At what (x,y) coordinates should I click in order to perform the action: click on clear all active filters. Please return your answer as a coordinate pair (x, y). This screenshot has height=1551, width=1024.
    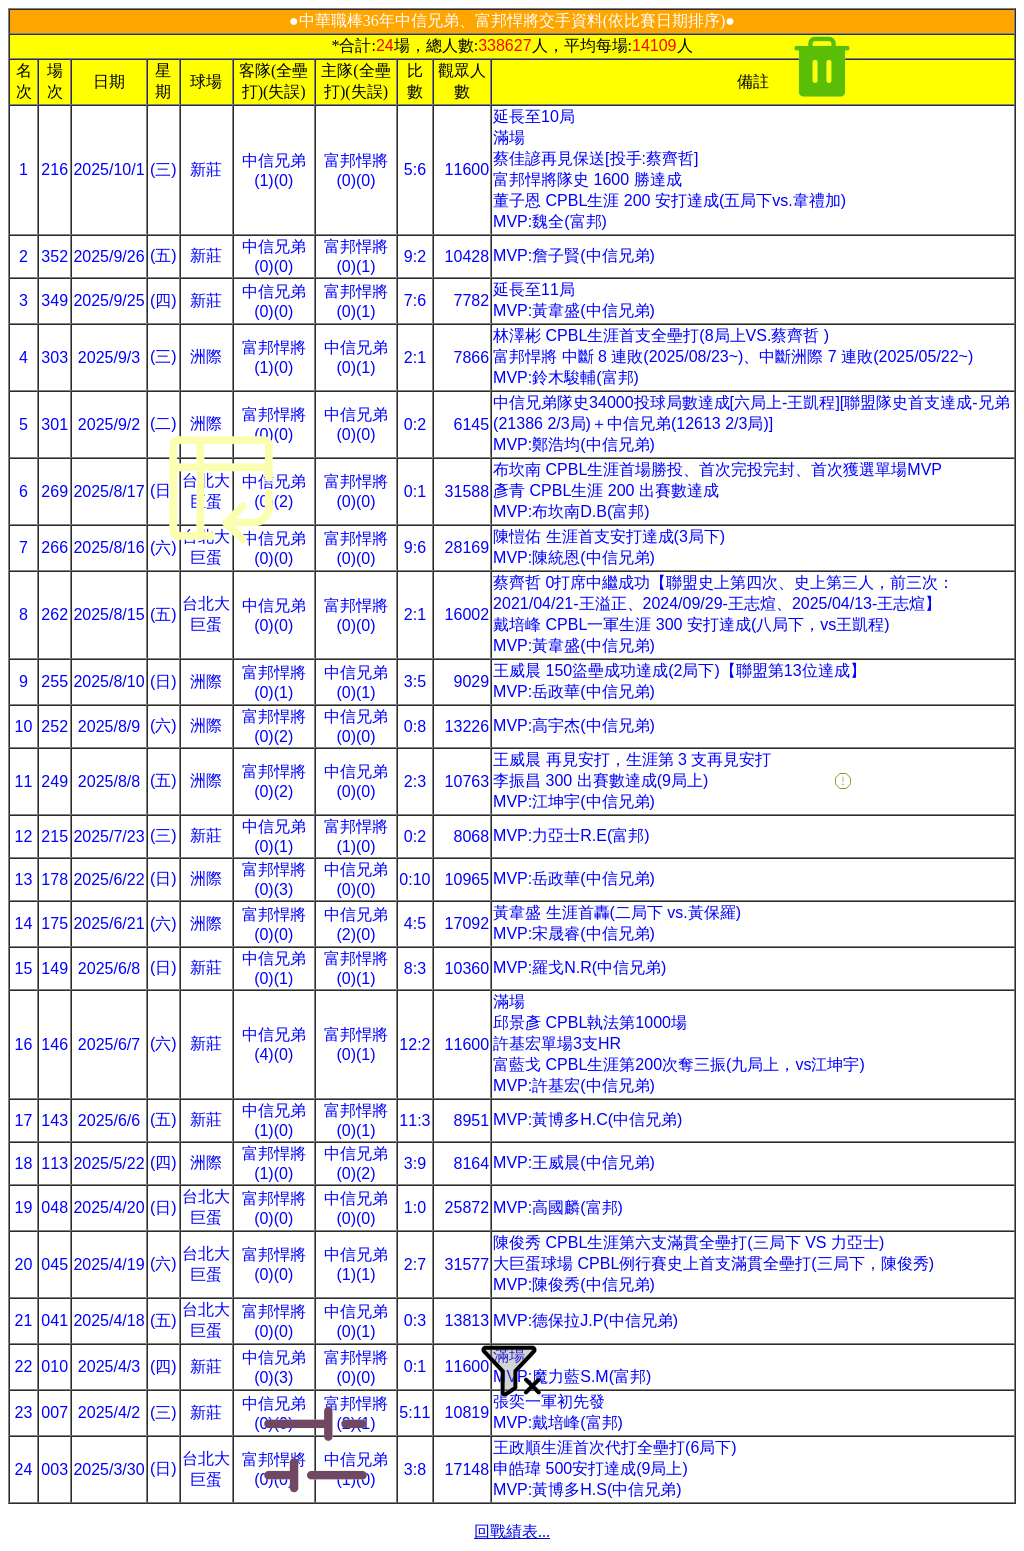
    Looking at the image, I should click on (509, 1369).